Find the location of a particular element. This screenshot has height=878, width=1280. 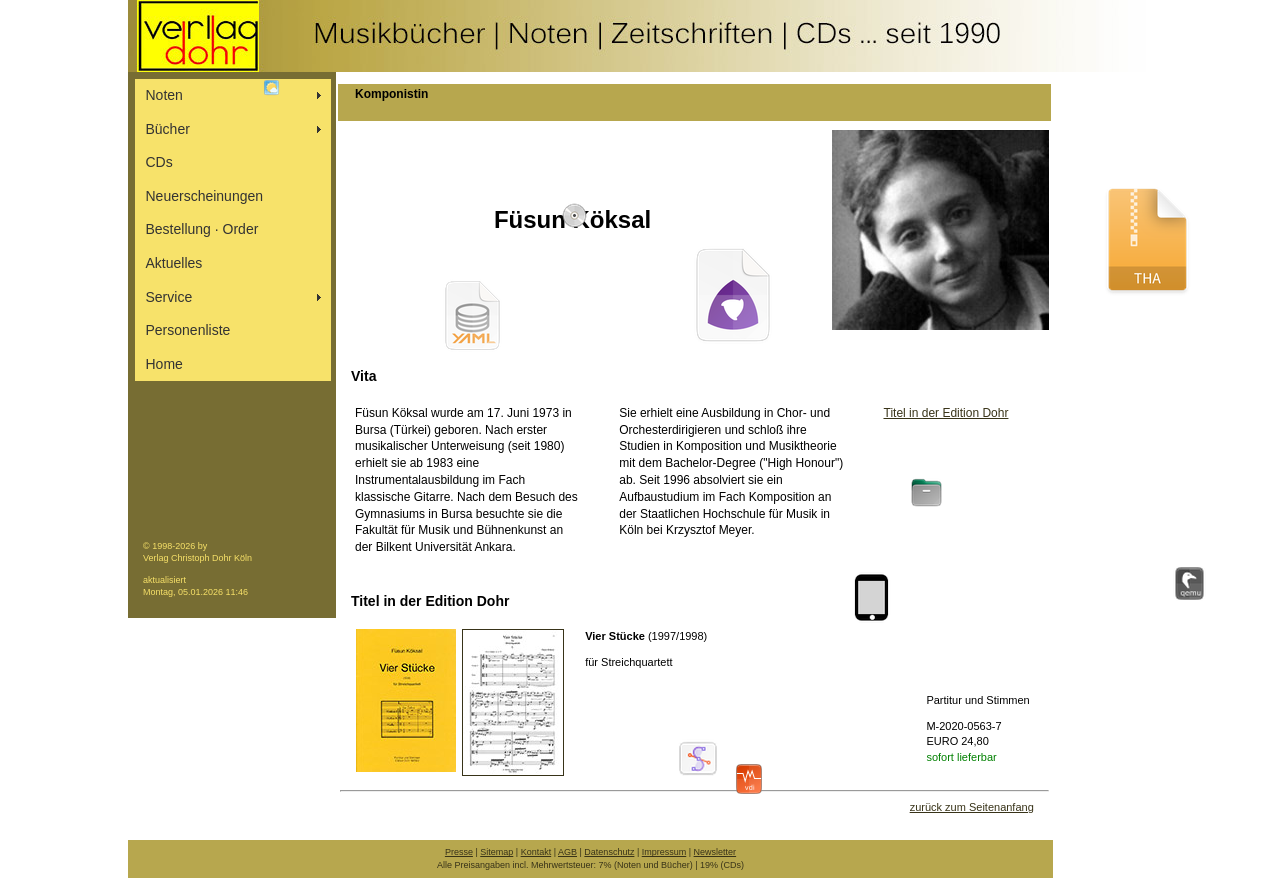

view connected iPad mini device is located at coordinates (871, 597).